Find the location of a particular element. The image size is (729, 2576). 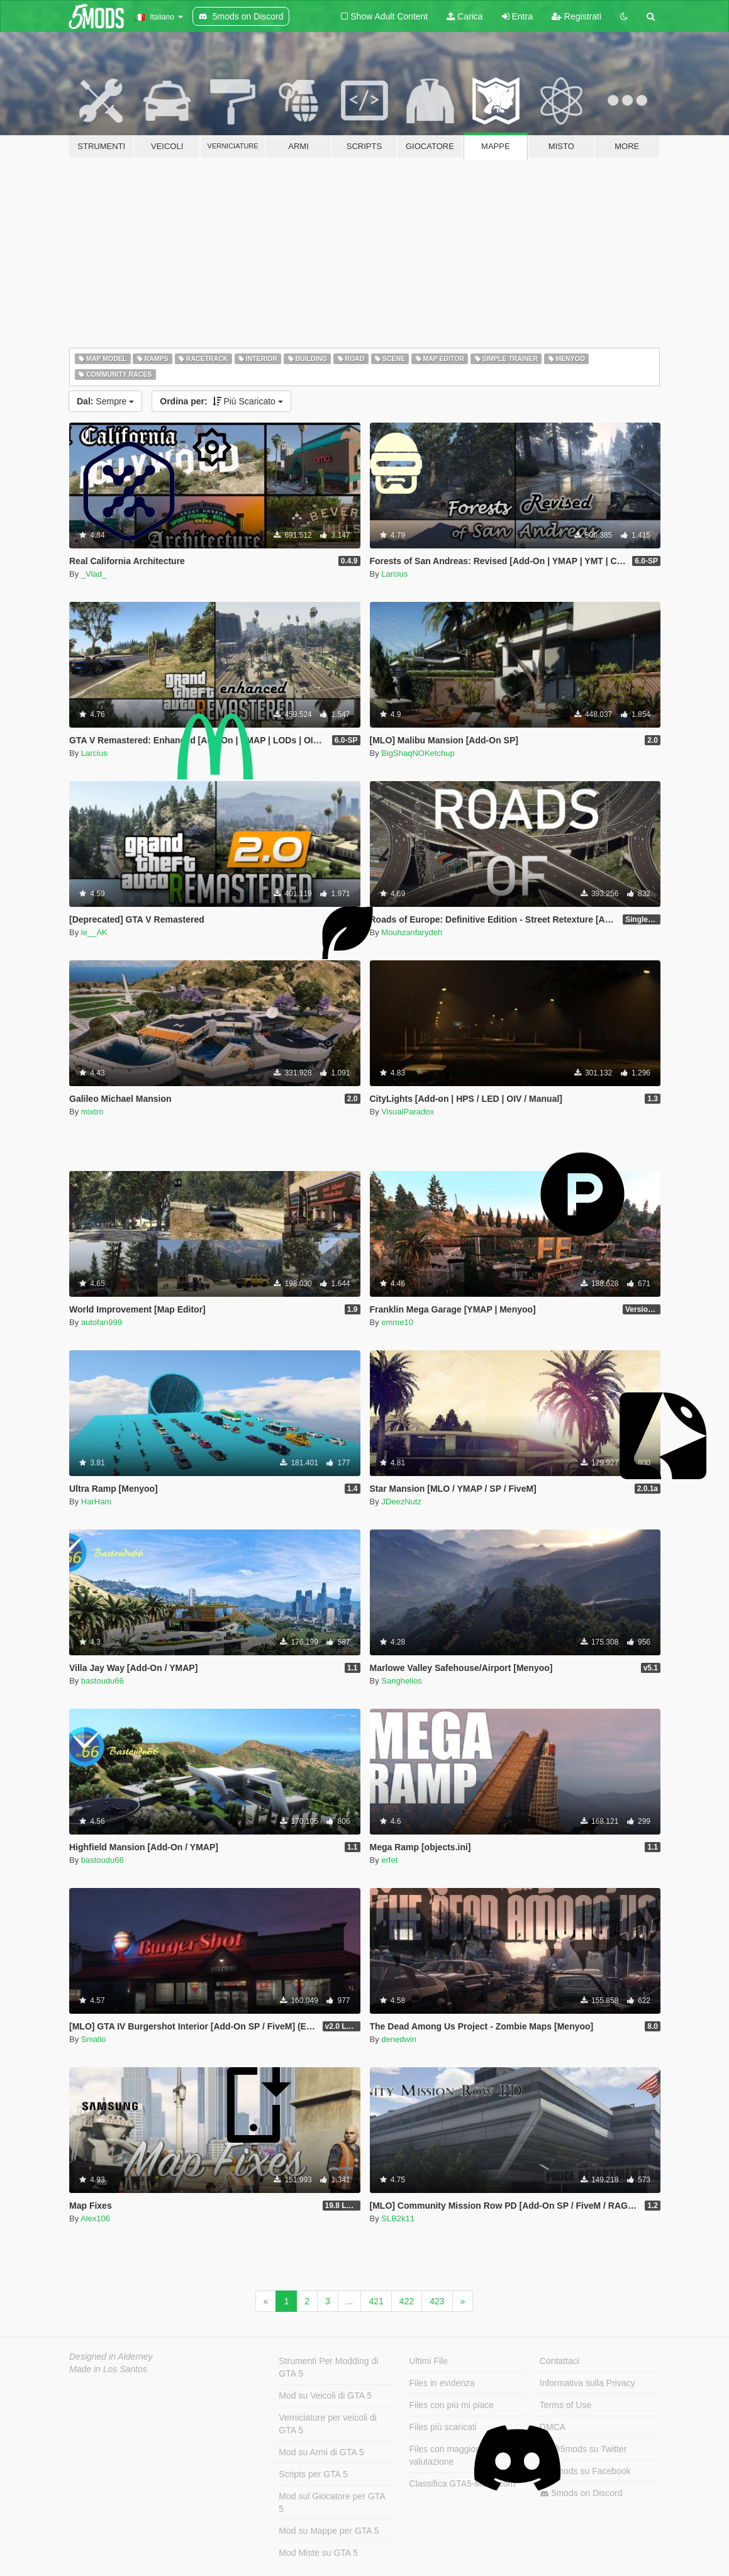

rubocop ruby code linter logo is located at coordinates (396, 463).